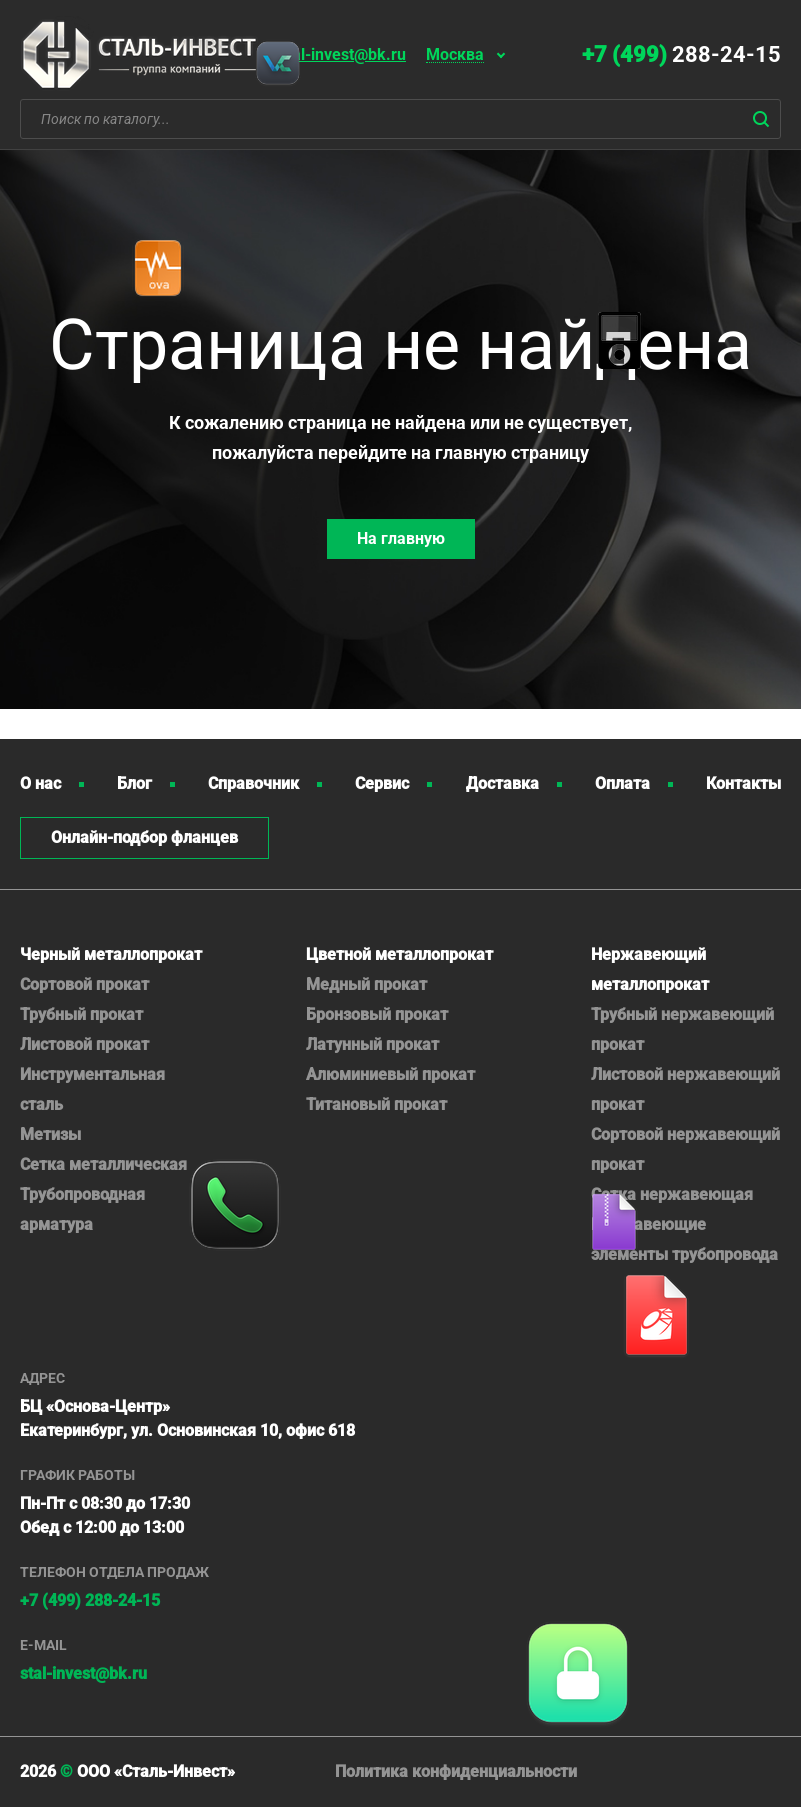 The image size is (801, 1807). I want to click on open the phone app to make or receive calls, so click(235, 1205).